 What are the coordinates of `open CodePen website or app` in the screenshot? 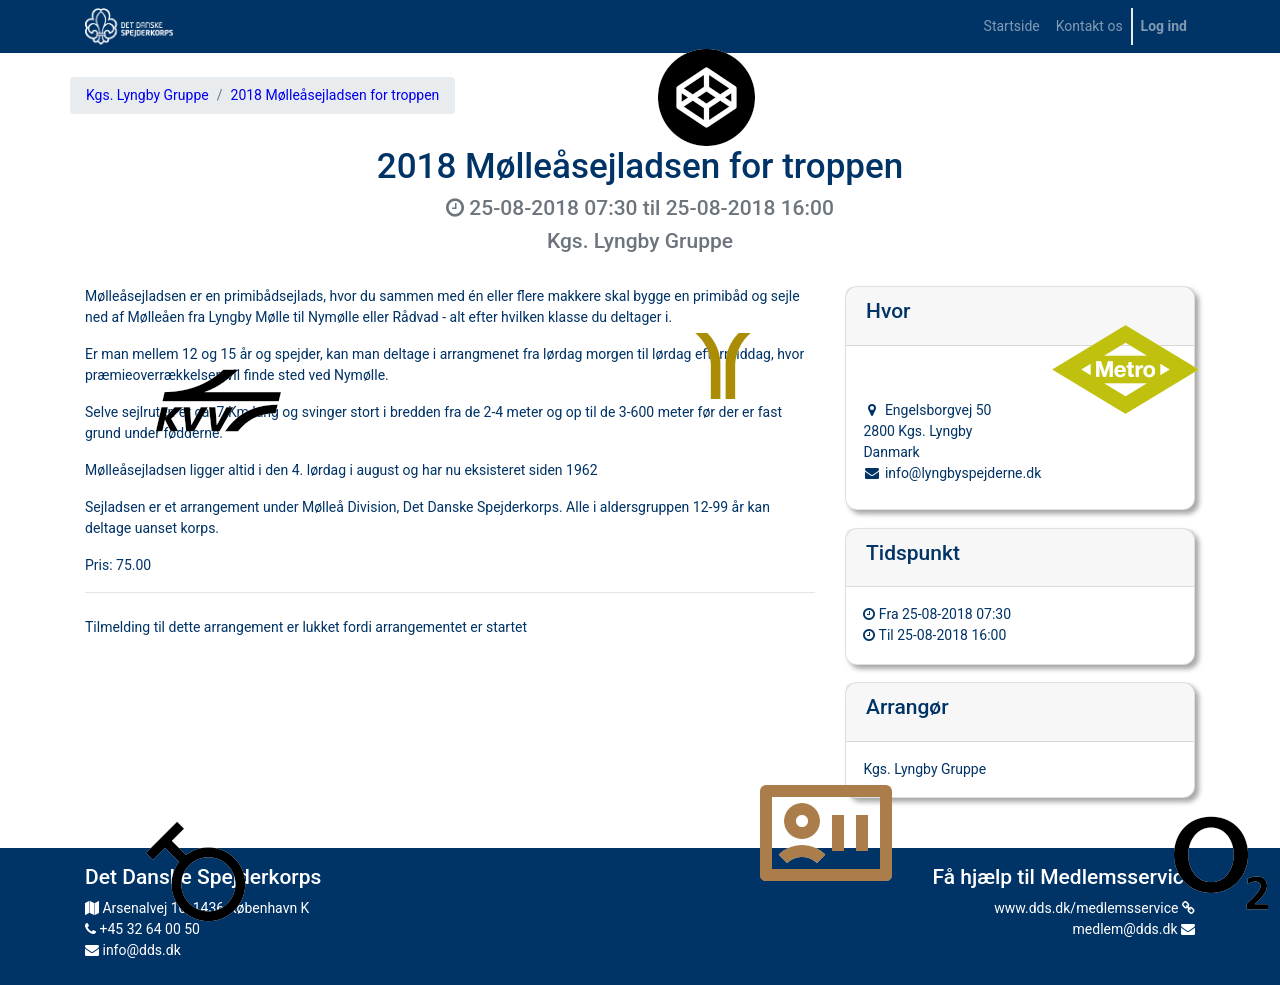 It's located at (706, 97).